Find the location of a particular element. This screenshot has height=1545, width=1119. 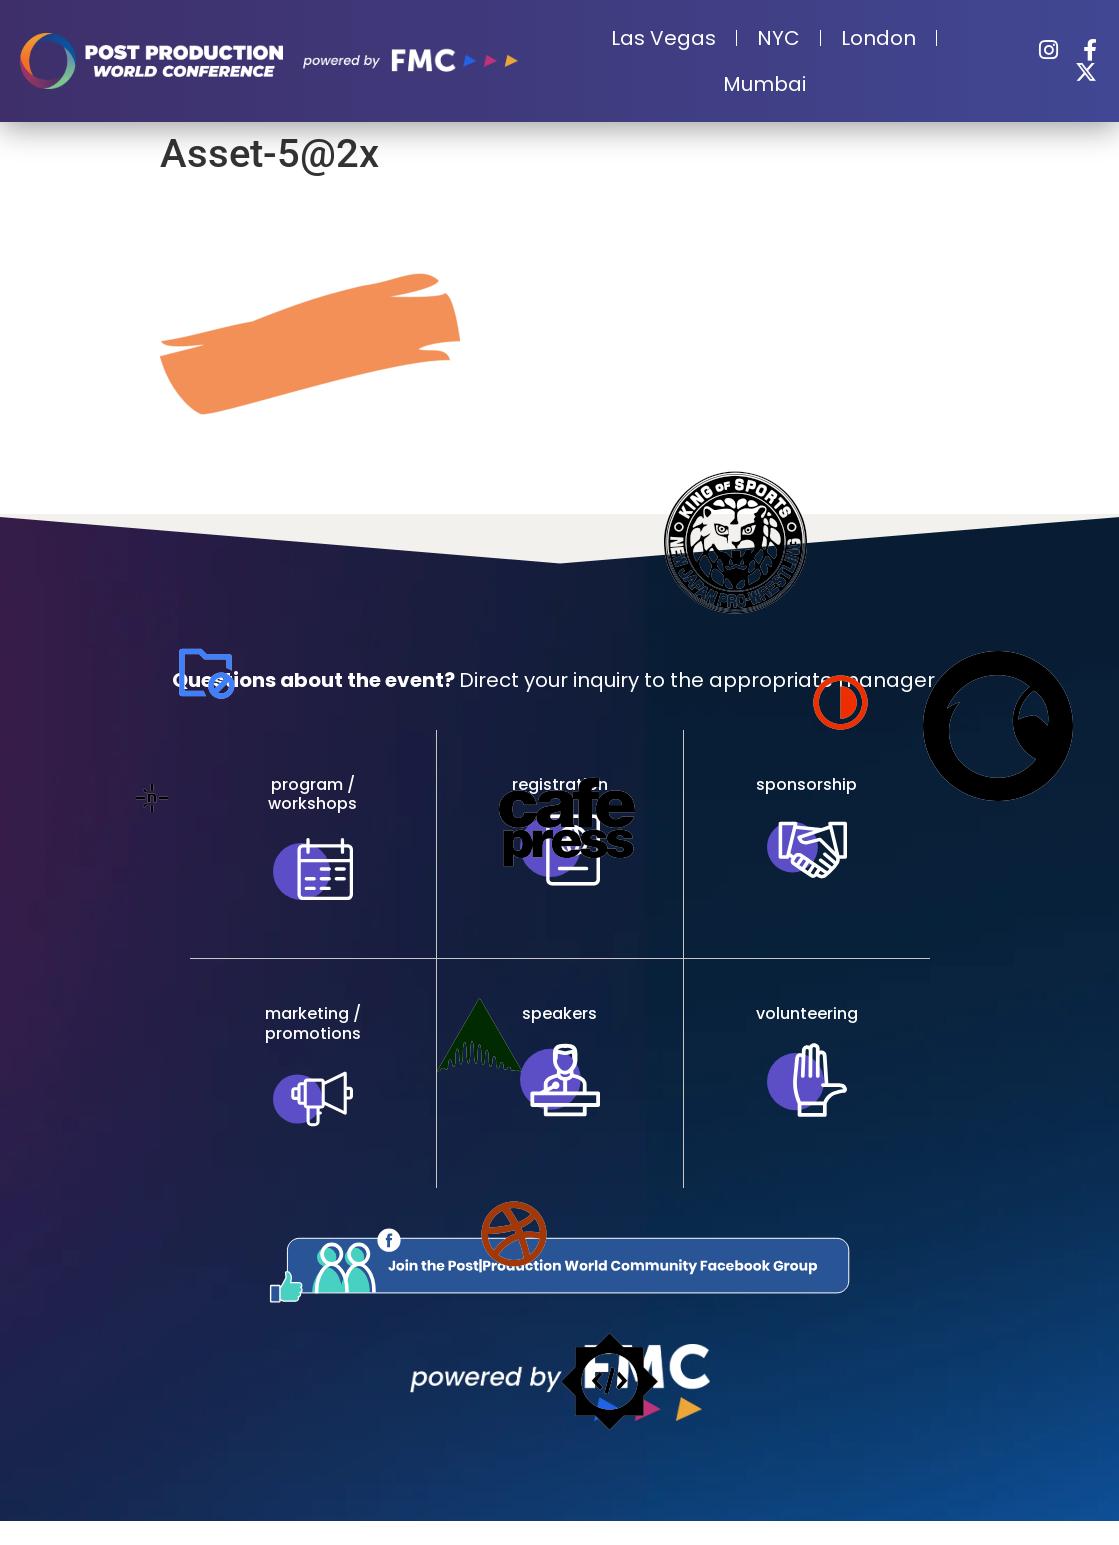

access denied to this folder is located at coordinates (205, 672).